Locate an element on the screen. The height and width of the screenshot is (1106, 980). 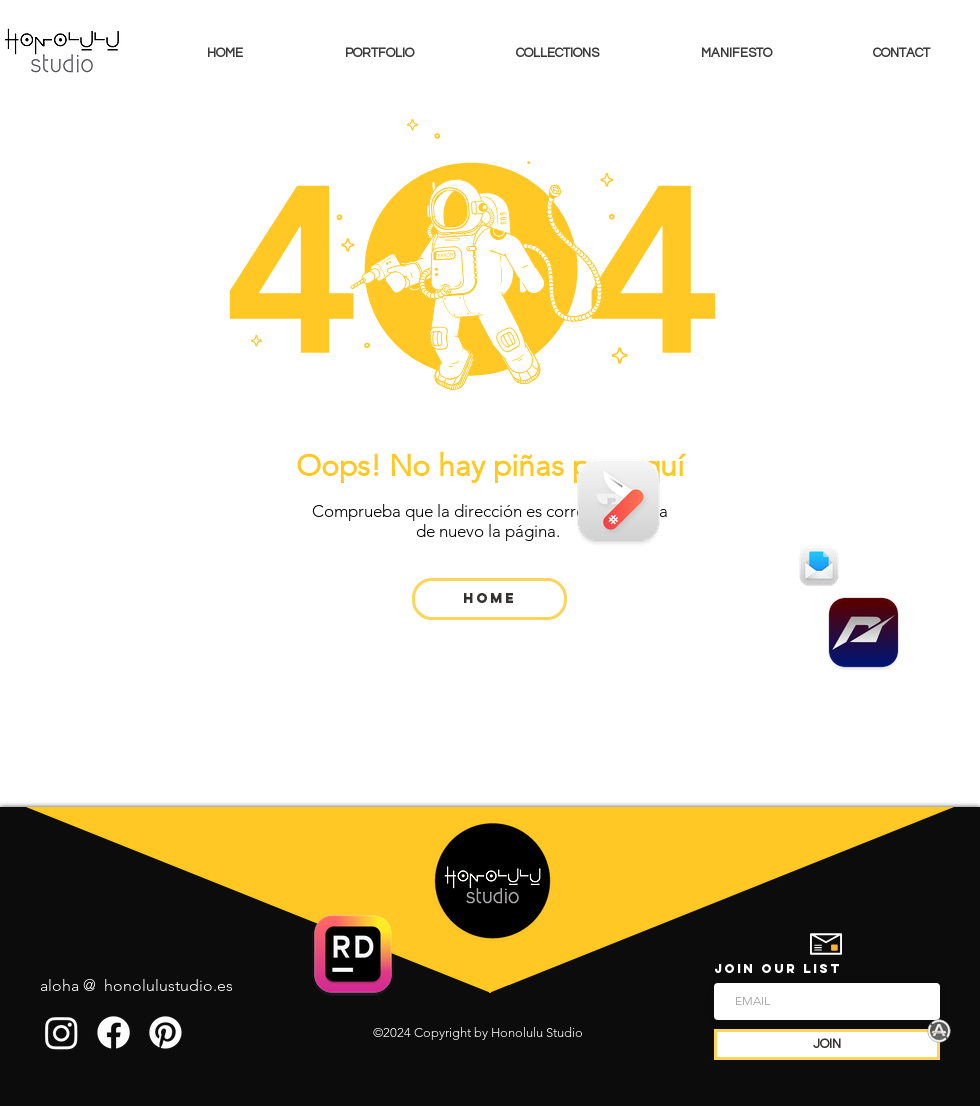
open textpieces app for text manipulation tools is located at coordinates (618, 500).